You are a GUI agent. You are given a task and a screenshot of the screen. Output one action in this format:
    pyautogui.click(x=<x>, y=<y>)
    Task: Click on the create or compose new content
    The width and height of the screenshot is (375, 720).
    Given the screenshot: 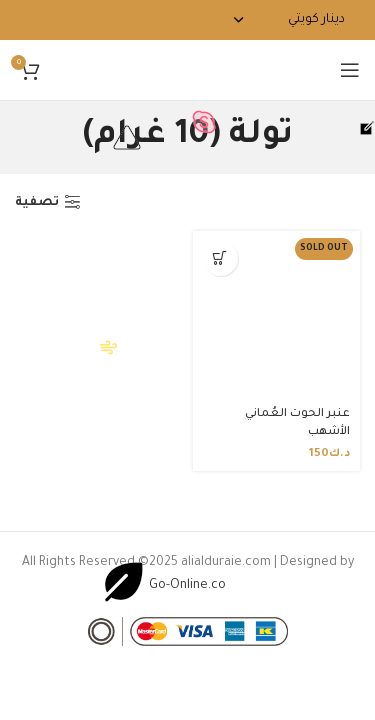 What is the action you would take?
    pyautogui.click(x=367, y=128)
    